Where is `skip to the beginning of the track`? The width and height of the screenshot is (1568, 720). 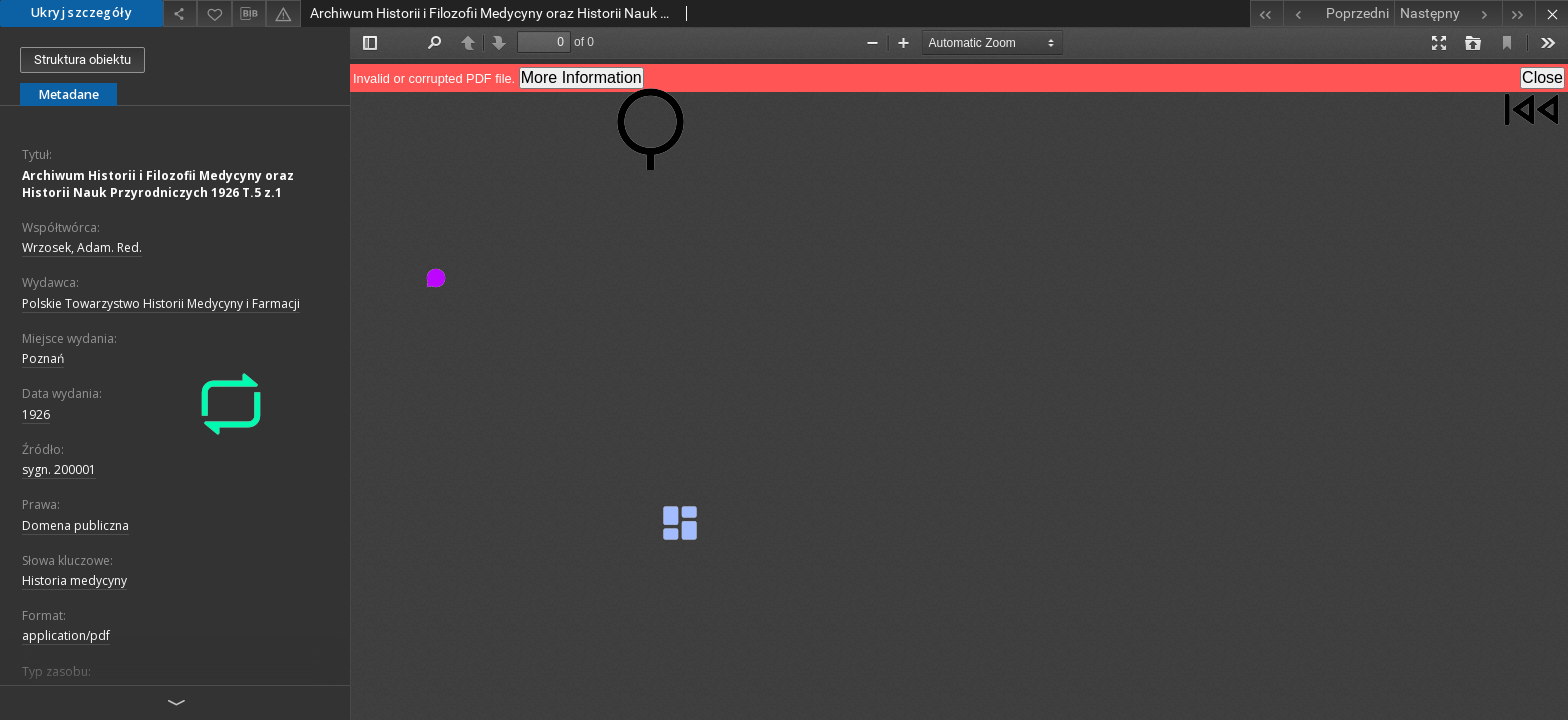
skip to the beginning of the track is located at coordinates (1531, 109).